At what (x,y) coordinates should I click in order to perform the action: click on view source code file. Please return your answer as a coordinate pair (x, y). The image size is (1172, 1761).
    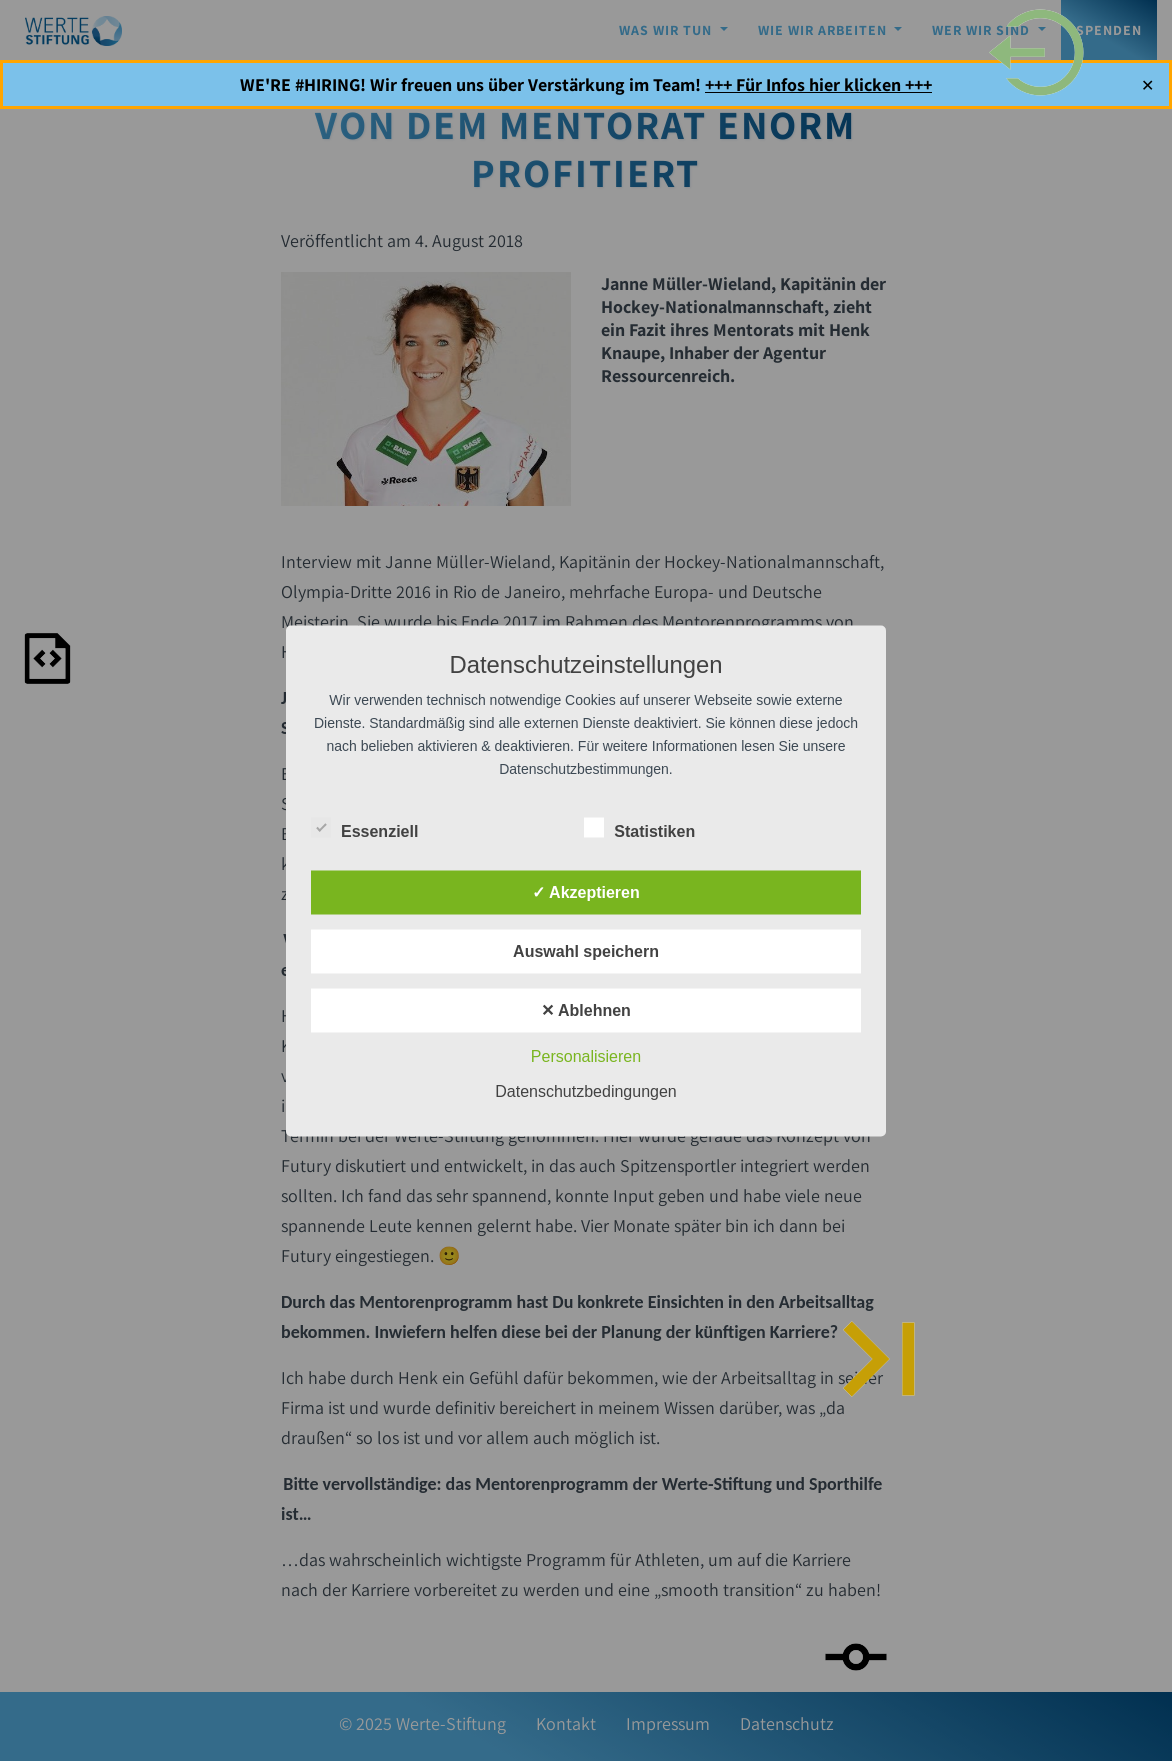
    Looking at the image, I should click on (47, 658).